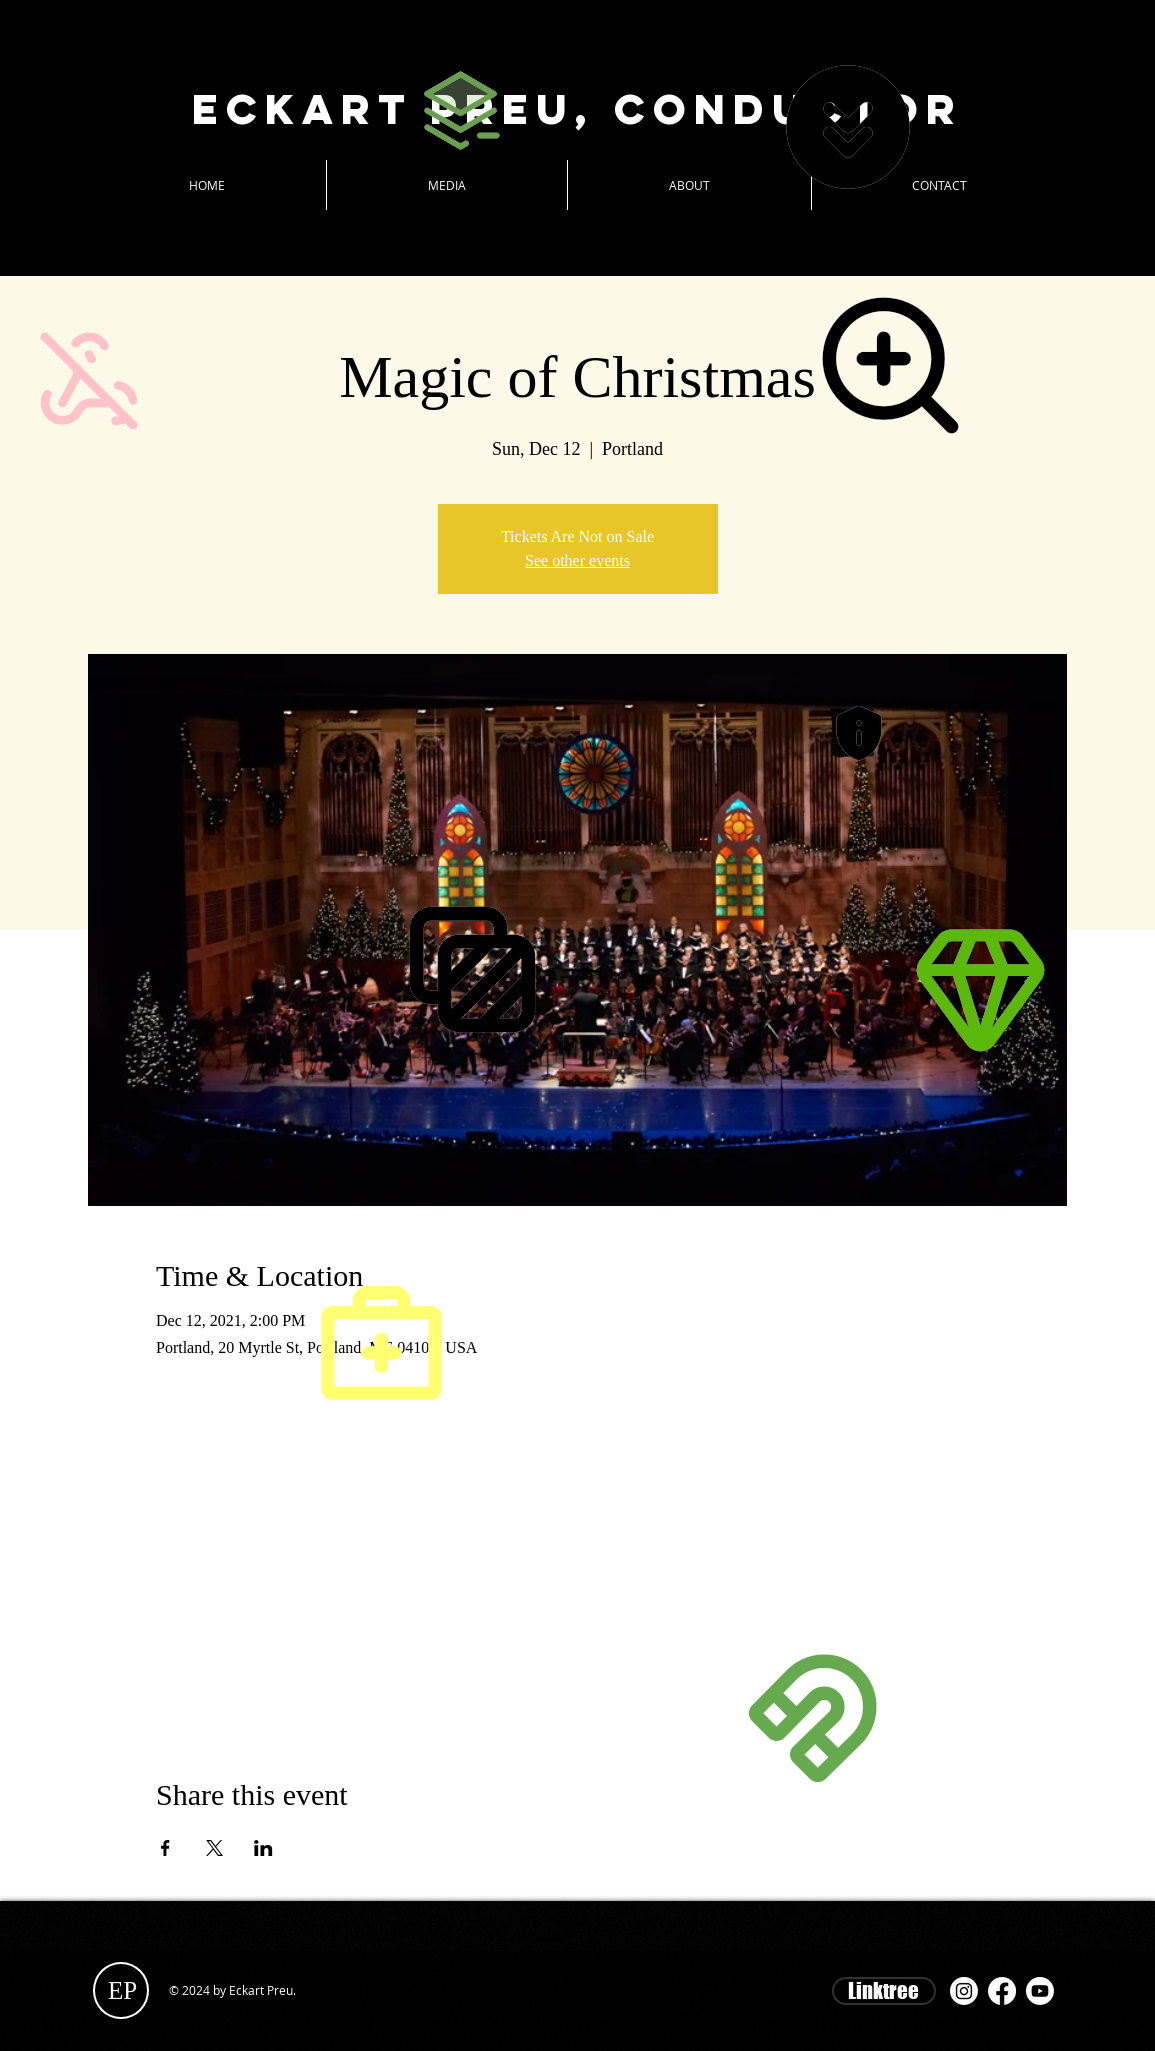 Image resolution: width=1155 pixels, height=2051 pixels. Describe the element at coordinates (472, 969) in the screenshot. I see `select multiple items or objects` at that location.